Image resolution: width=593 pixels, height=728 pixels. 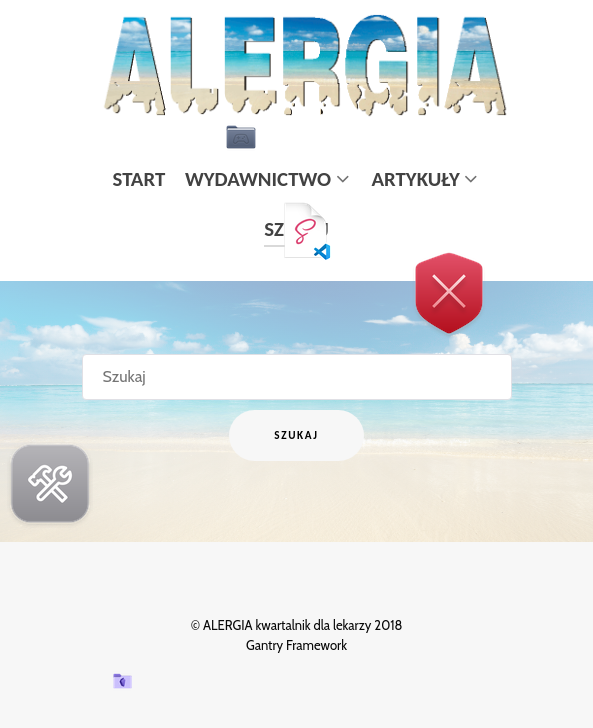 What do you see at coordinates (50, 485) in the screenshot?
I see `access advanced settings or preferences` at bounding box center [50, 485].